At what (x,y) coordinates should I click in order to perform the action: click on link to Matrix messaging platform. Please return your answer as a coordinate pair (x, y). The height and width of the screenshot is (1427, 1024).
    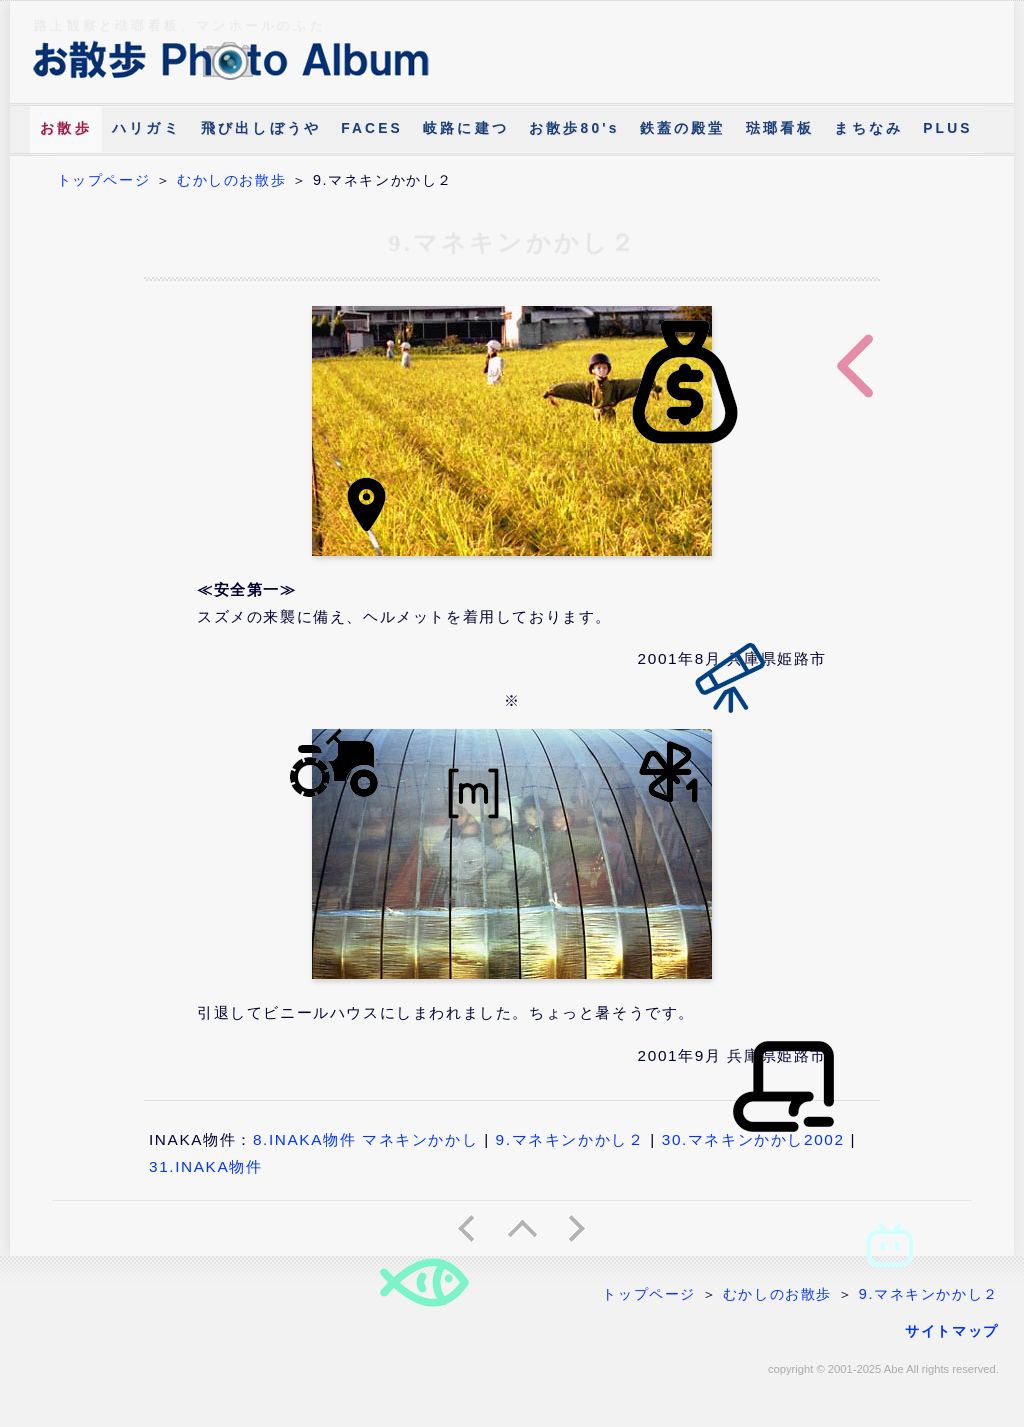
    Looking at the image, I should click on (473, 793).